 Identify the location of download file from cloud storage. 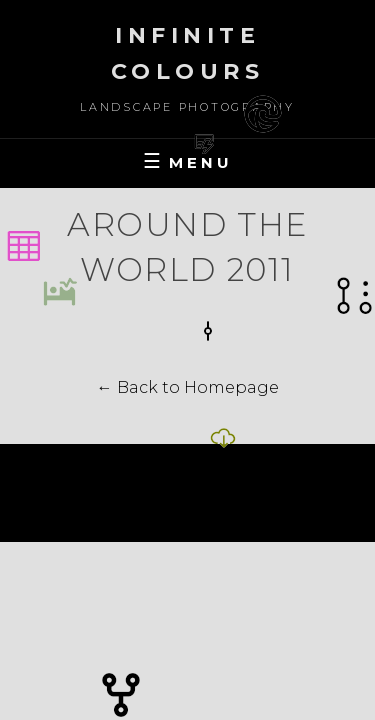
(223, 437).